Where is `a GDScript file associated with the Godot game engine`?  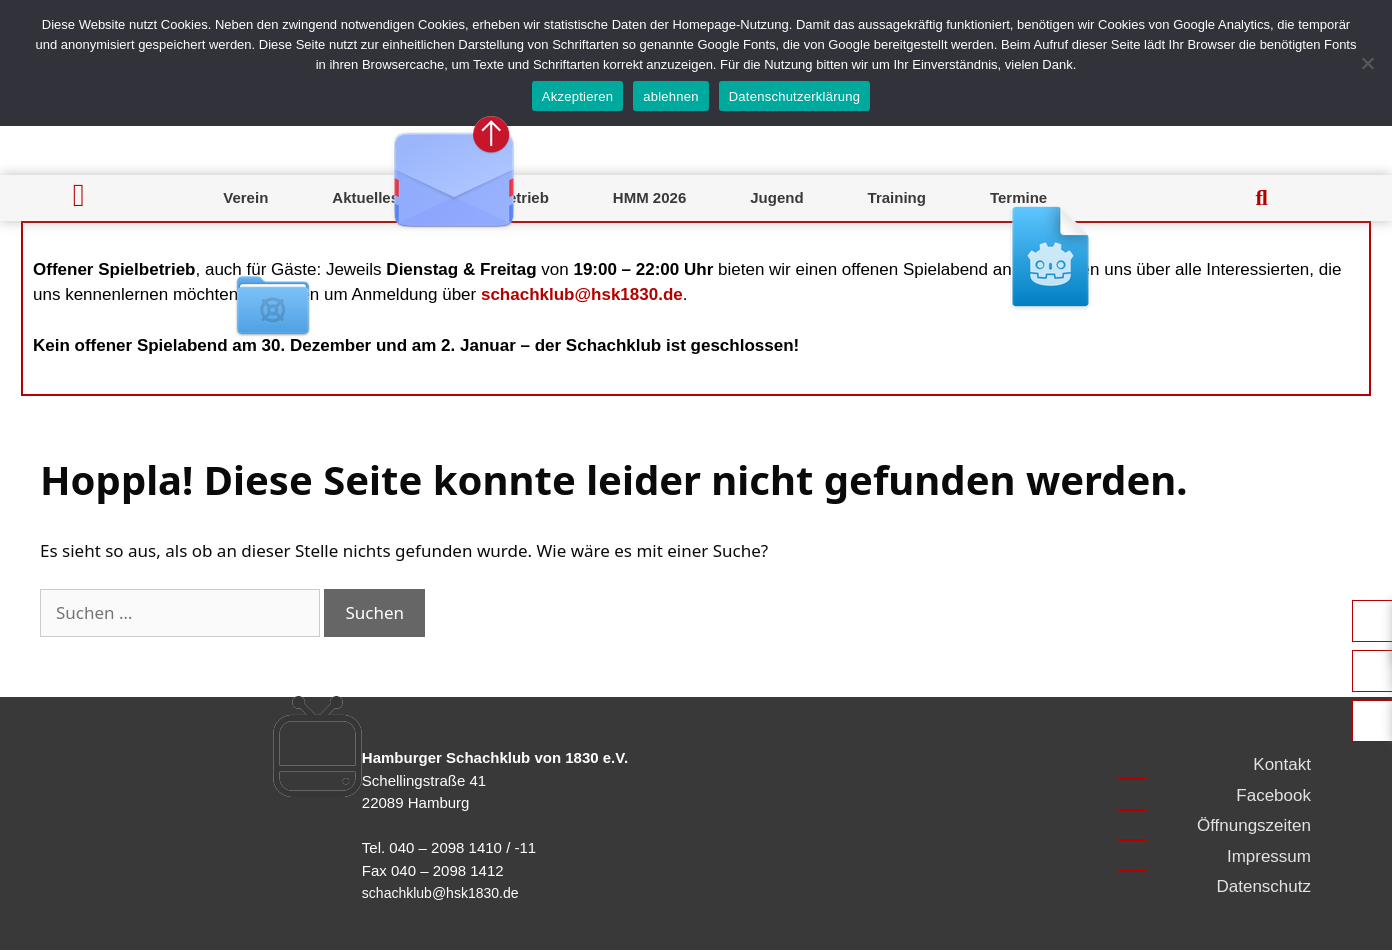
a GDScript file associated with the Godot game engine is located at coordinates (1050, 258).